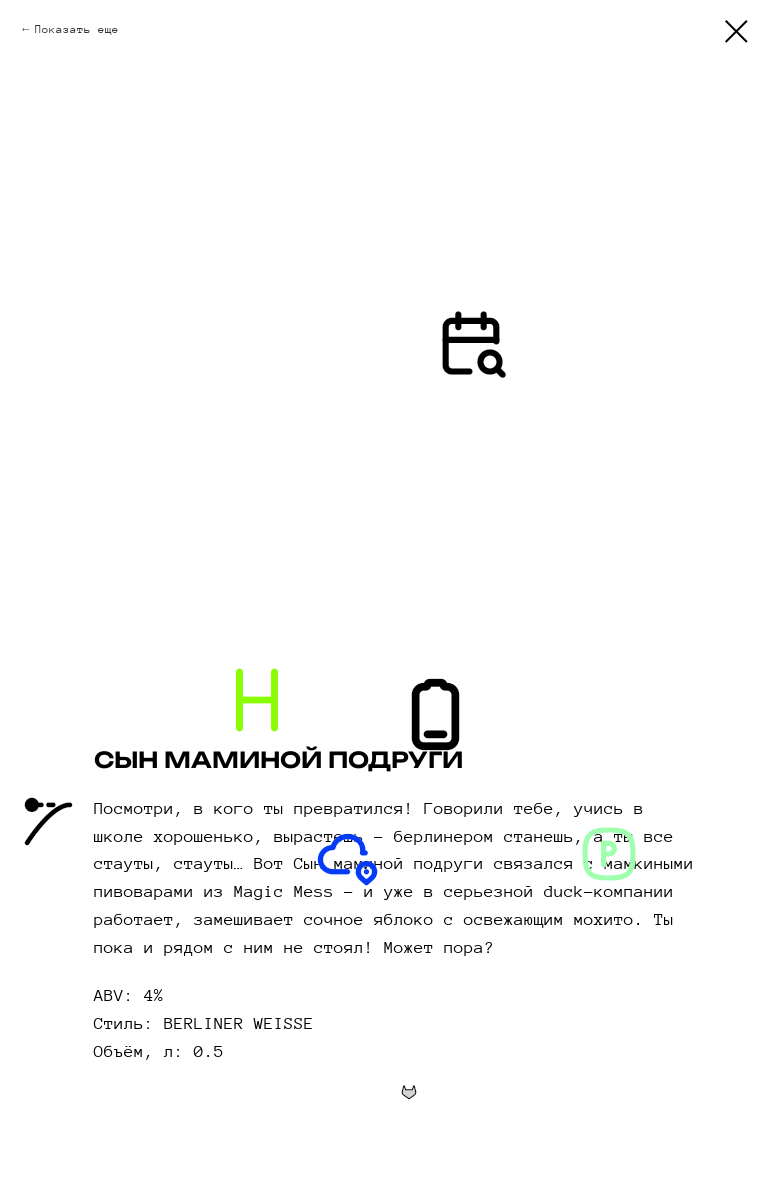  Describe the element at coordinates (609, 854) in the screenshot. I see `indicates parking availability or location` at that location.